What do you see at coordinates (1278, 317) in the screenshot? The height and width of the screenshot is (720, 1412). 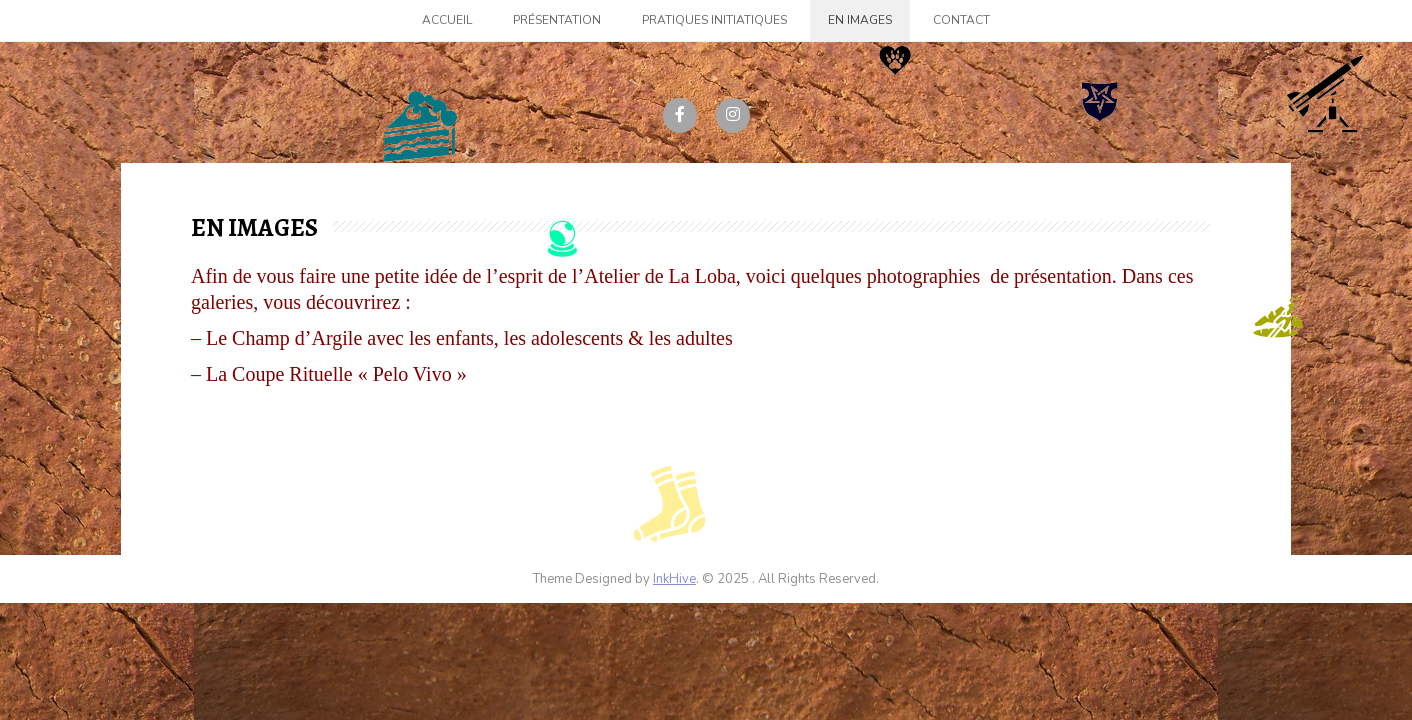 I see `dig or excavate in a game` at bounding box center [1278, 317].